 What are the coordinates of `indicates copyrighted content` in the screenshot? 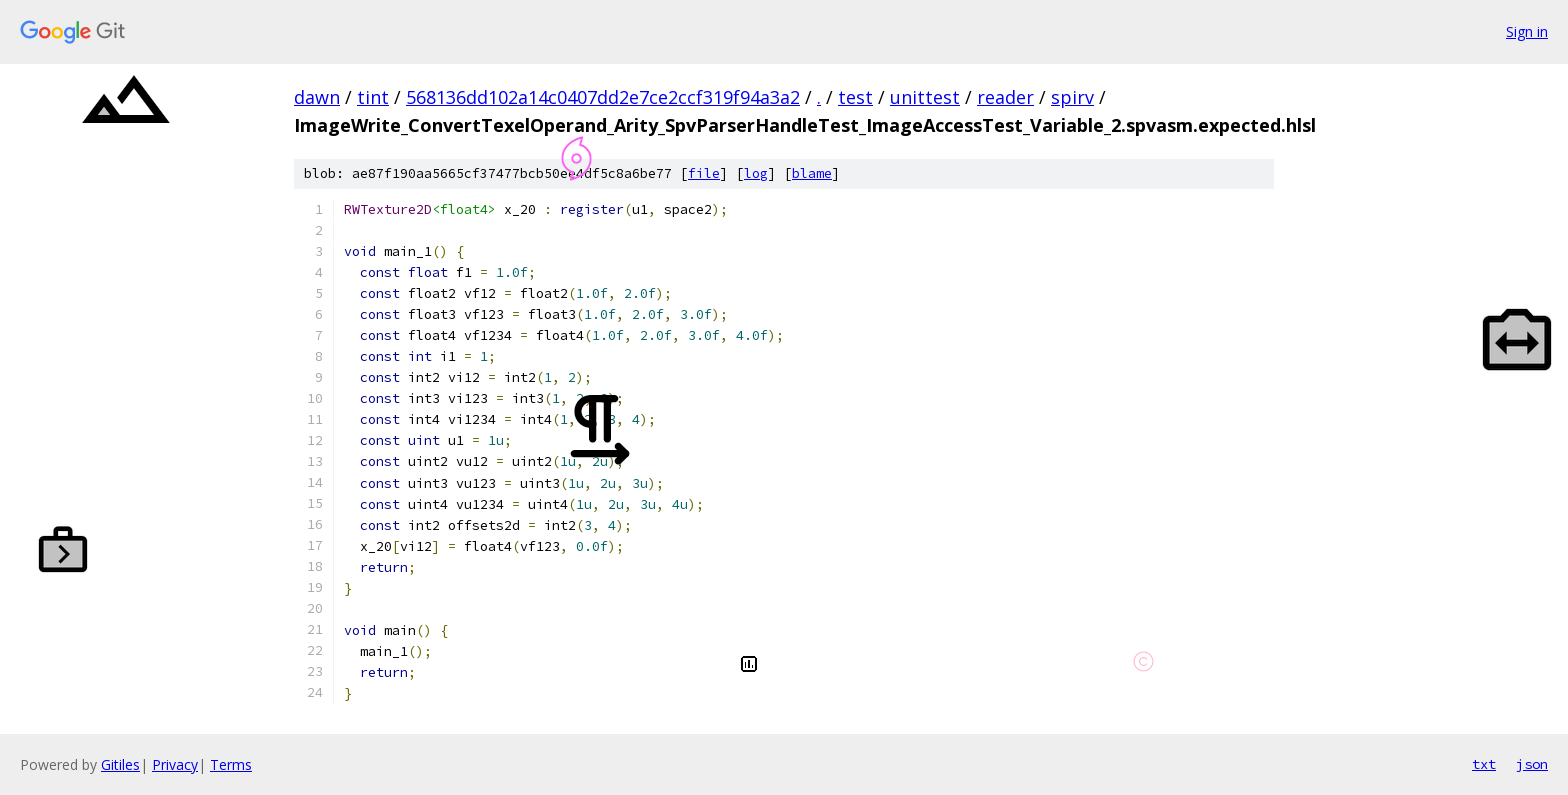 It's located at (1143, 661).